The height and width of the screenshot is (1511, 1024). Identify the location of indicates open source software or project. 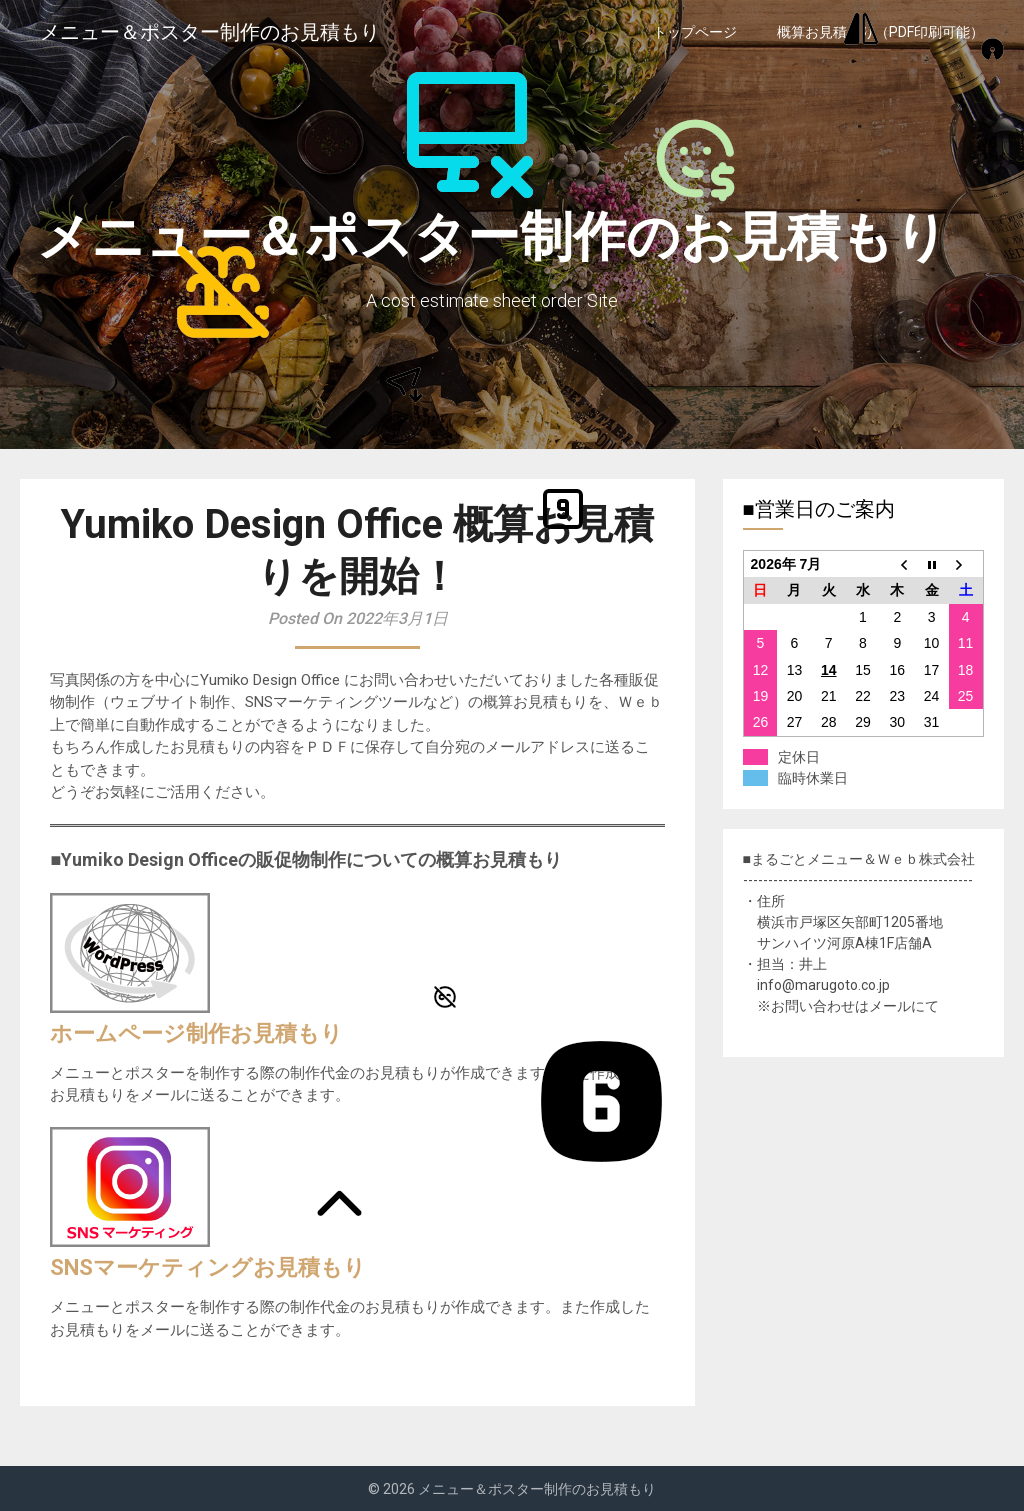
(992, 49).